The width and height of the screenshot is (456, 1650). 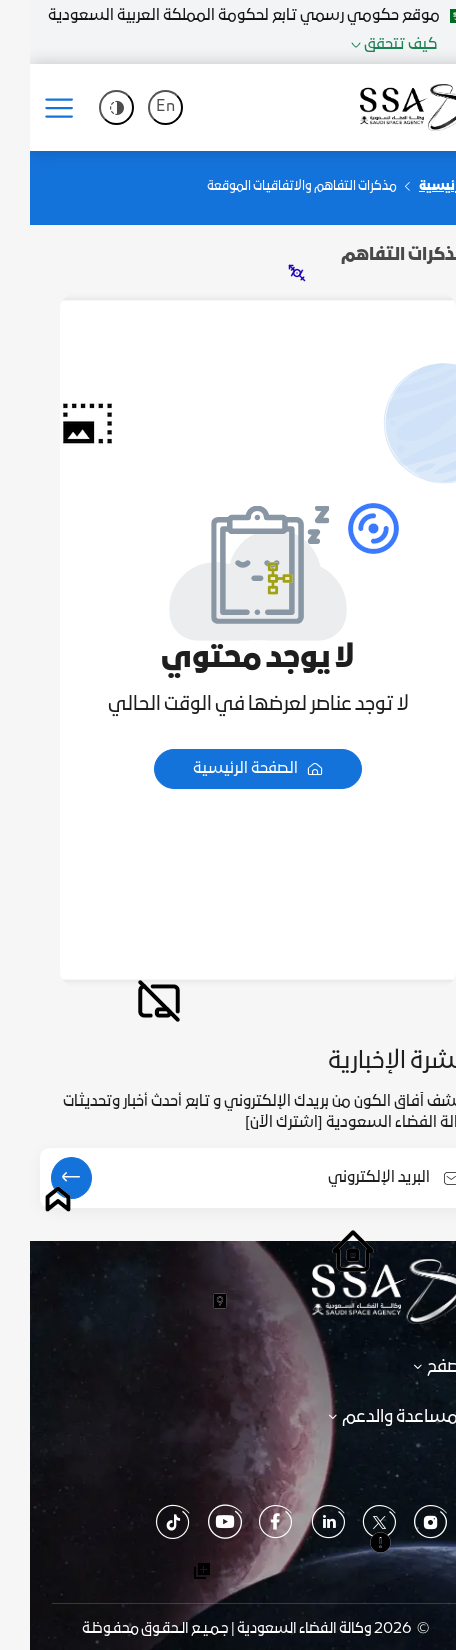 What do you see at coordinates (58, 1199) in the screenshot?
I see `move item up in a list` at bounding box center [58, 1199].